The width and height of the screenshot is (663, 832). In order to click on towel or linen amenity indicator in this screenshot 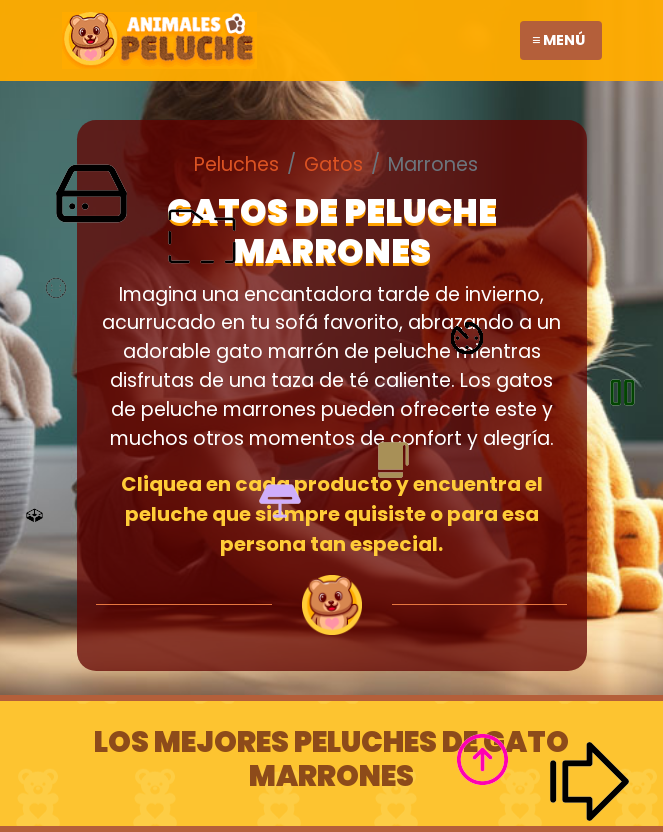, I will do `click(392, 460)`.